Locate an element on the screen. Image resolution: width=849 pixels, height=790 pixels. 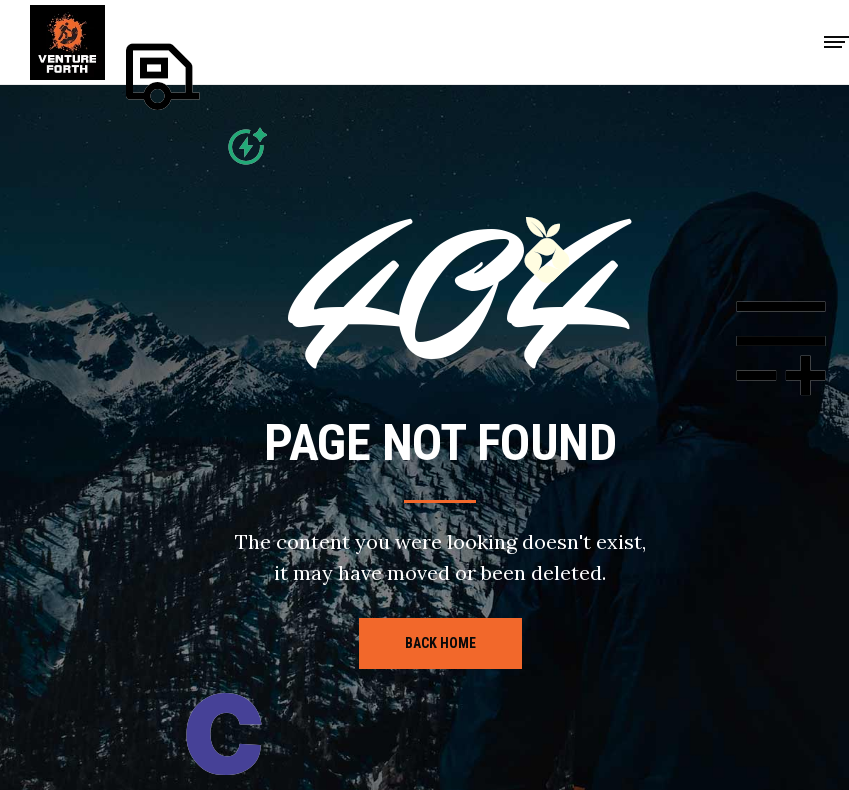
open Pi-hole network ad blocker settings is located at coordinates (547, 250).